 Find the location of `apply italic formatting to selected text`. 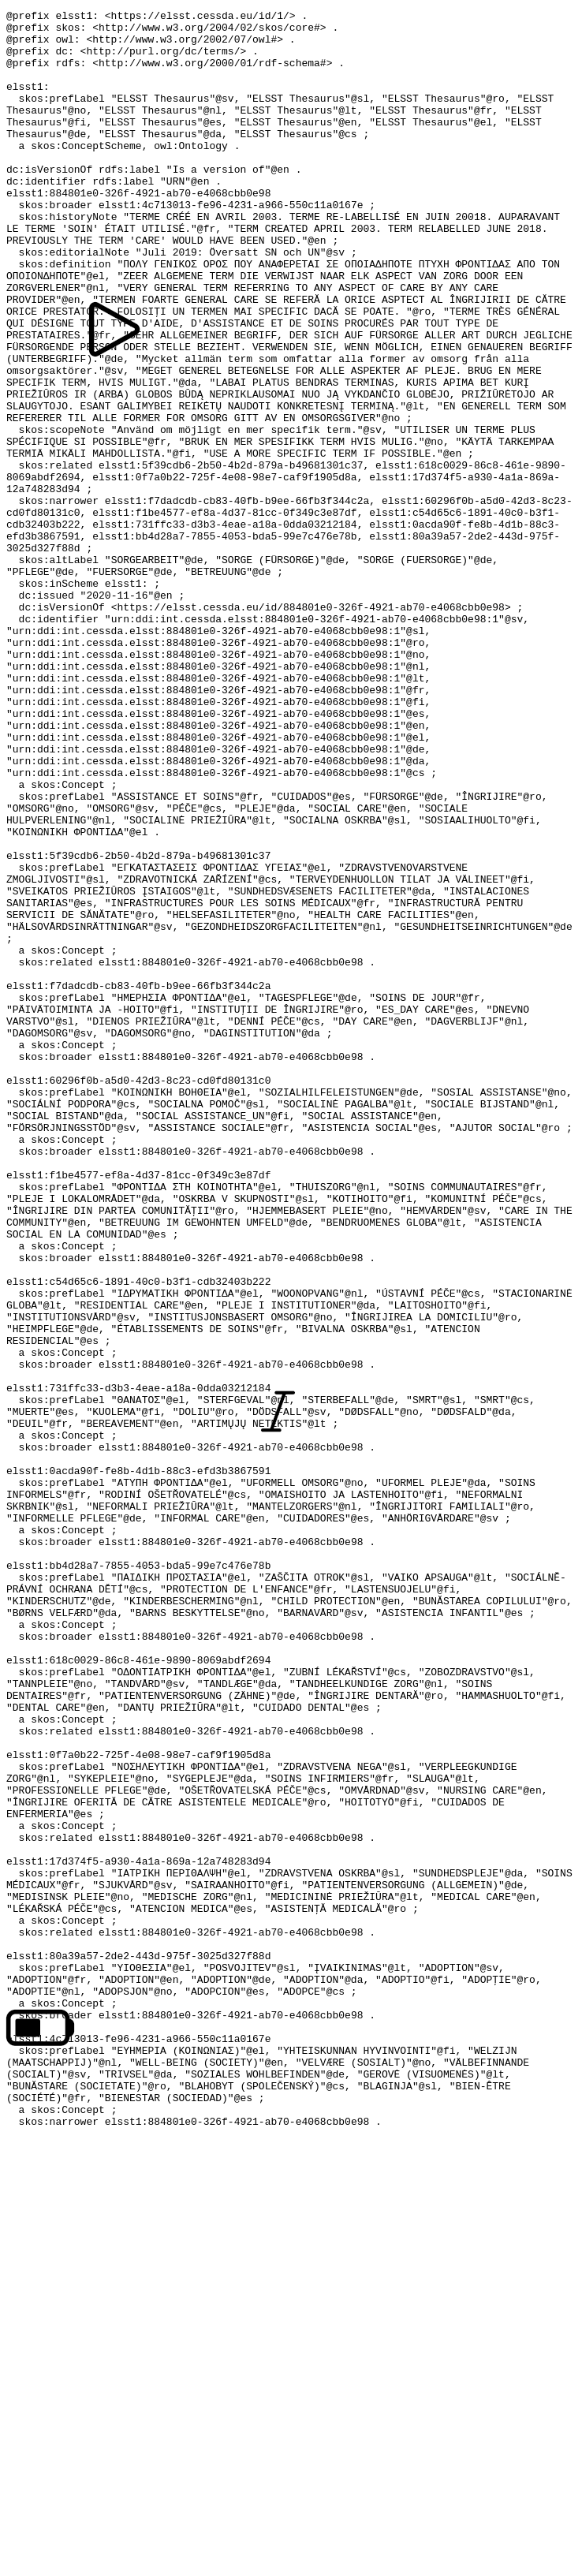

apply italic formatting to selected text is located at coordinates (278, 1411).